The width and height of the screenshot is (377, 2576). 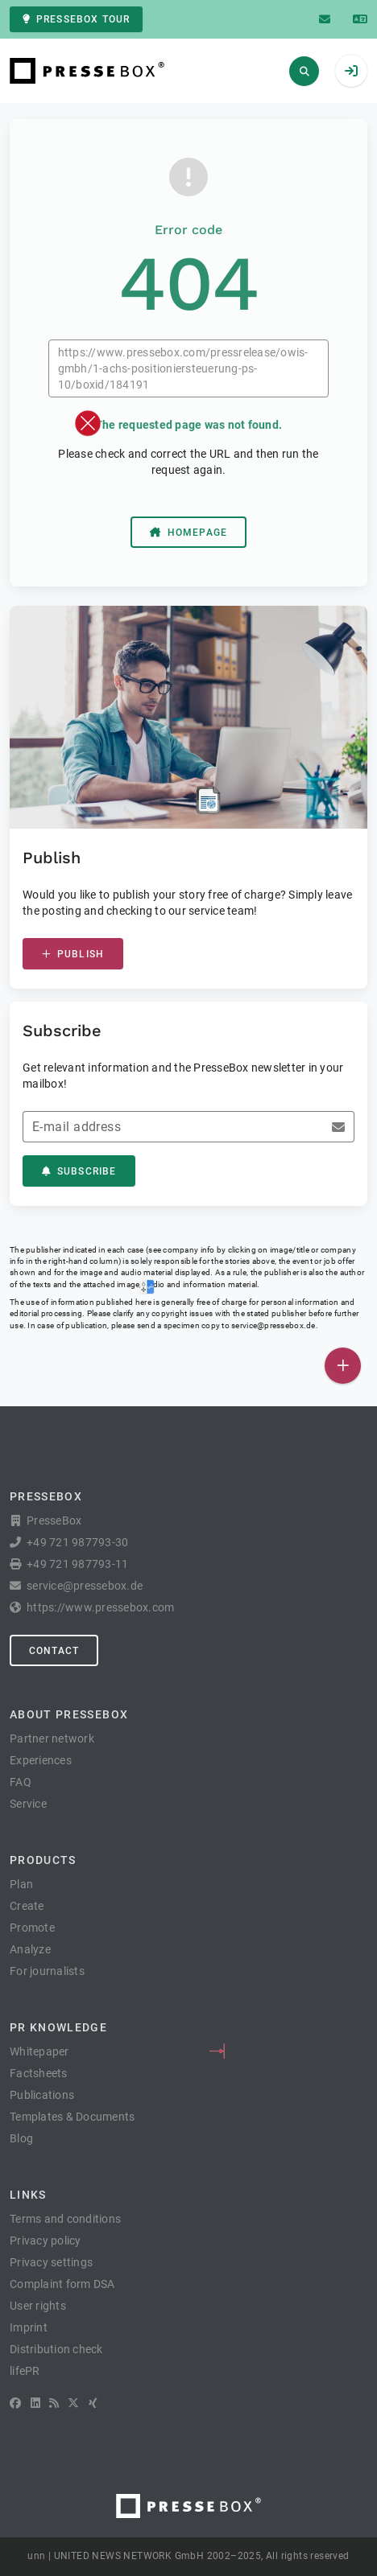 What do you see at coordinates (217, 2051) in the screenshot?
I see `go to the last item or page` at bounding box center [217, 2051].